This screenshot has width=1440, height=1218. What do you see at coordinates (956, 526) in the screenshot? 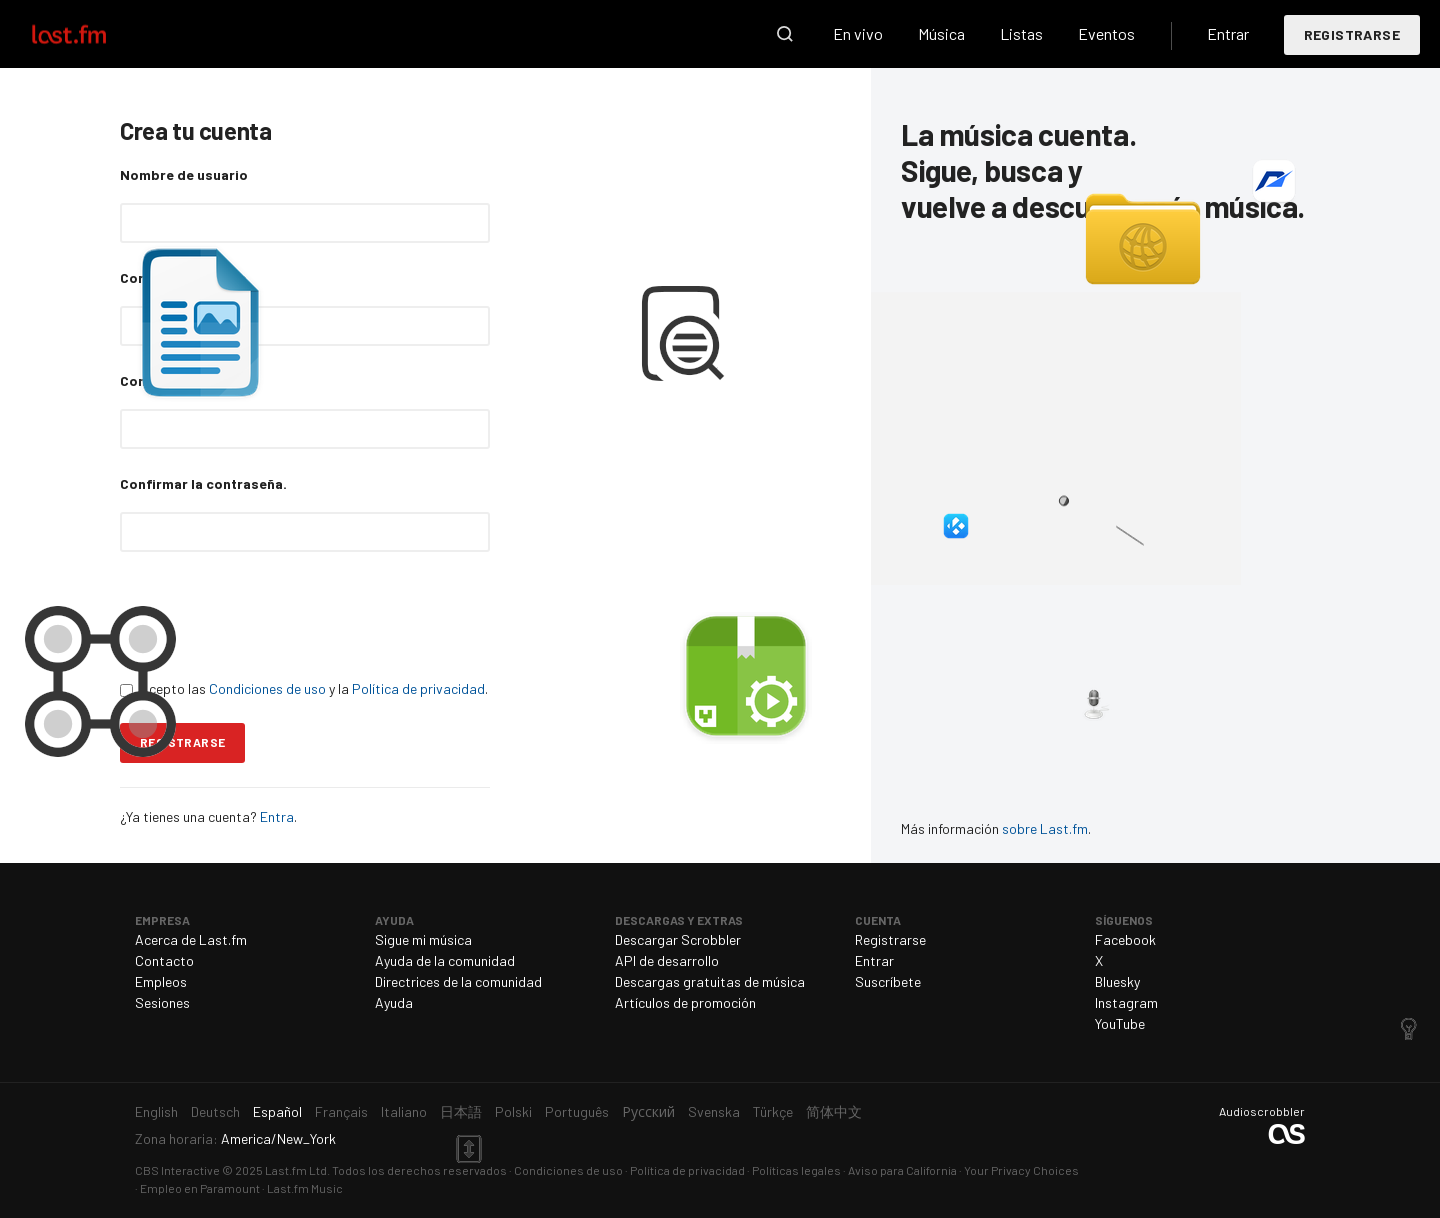
I see `open kodi media center` at bounding box center [956, 526].